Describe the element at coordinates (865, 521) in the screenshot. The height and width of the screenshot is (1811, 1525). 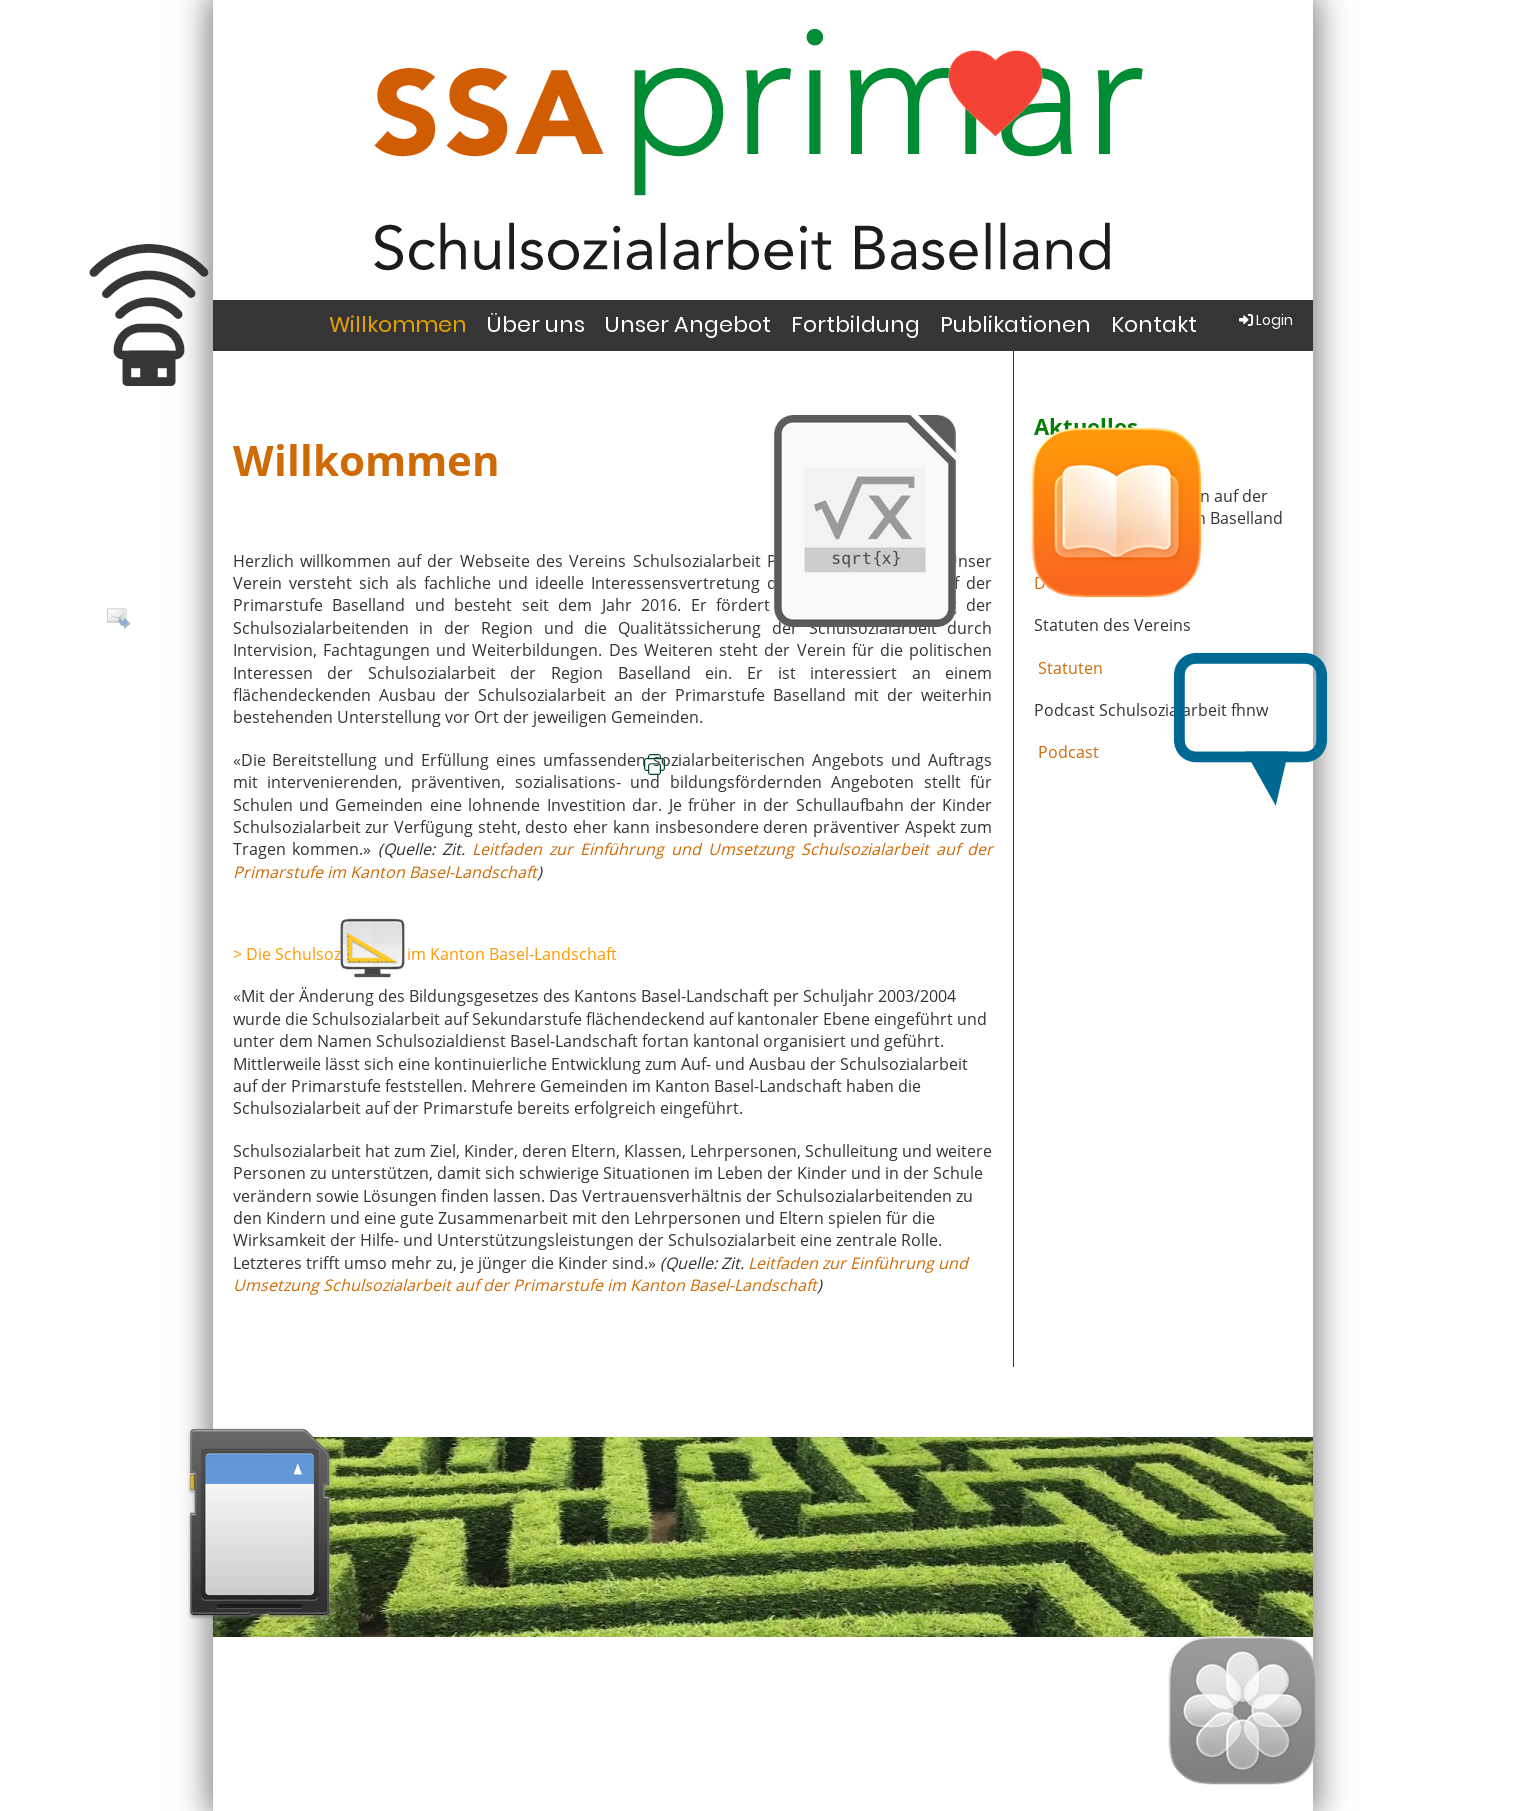
I see `open a libreoffice math formula document` at that location.